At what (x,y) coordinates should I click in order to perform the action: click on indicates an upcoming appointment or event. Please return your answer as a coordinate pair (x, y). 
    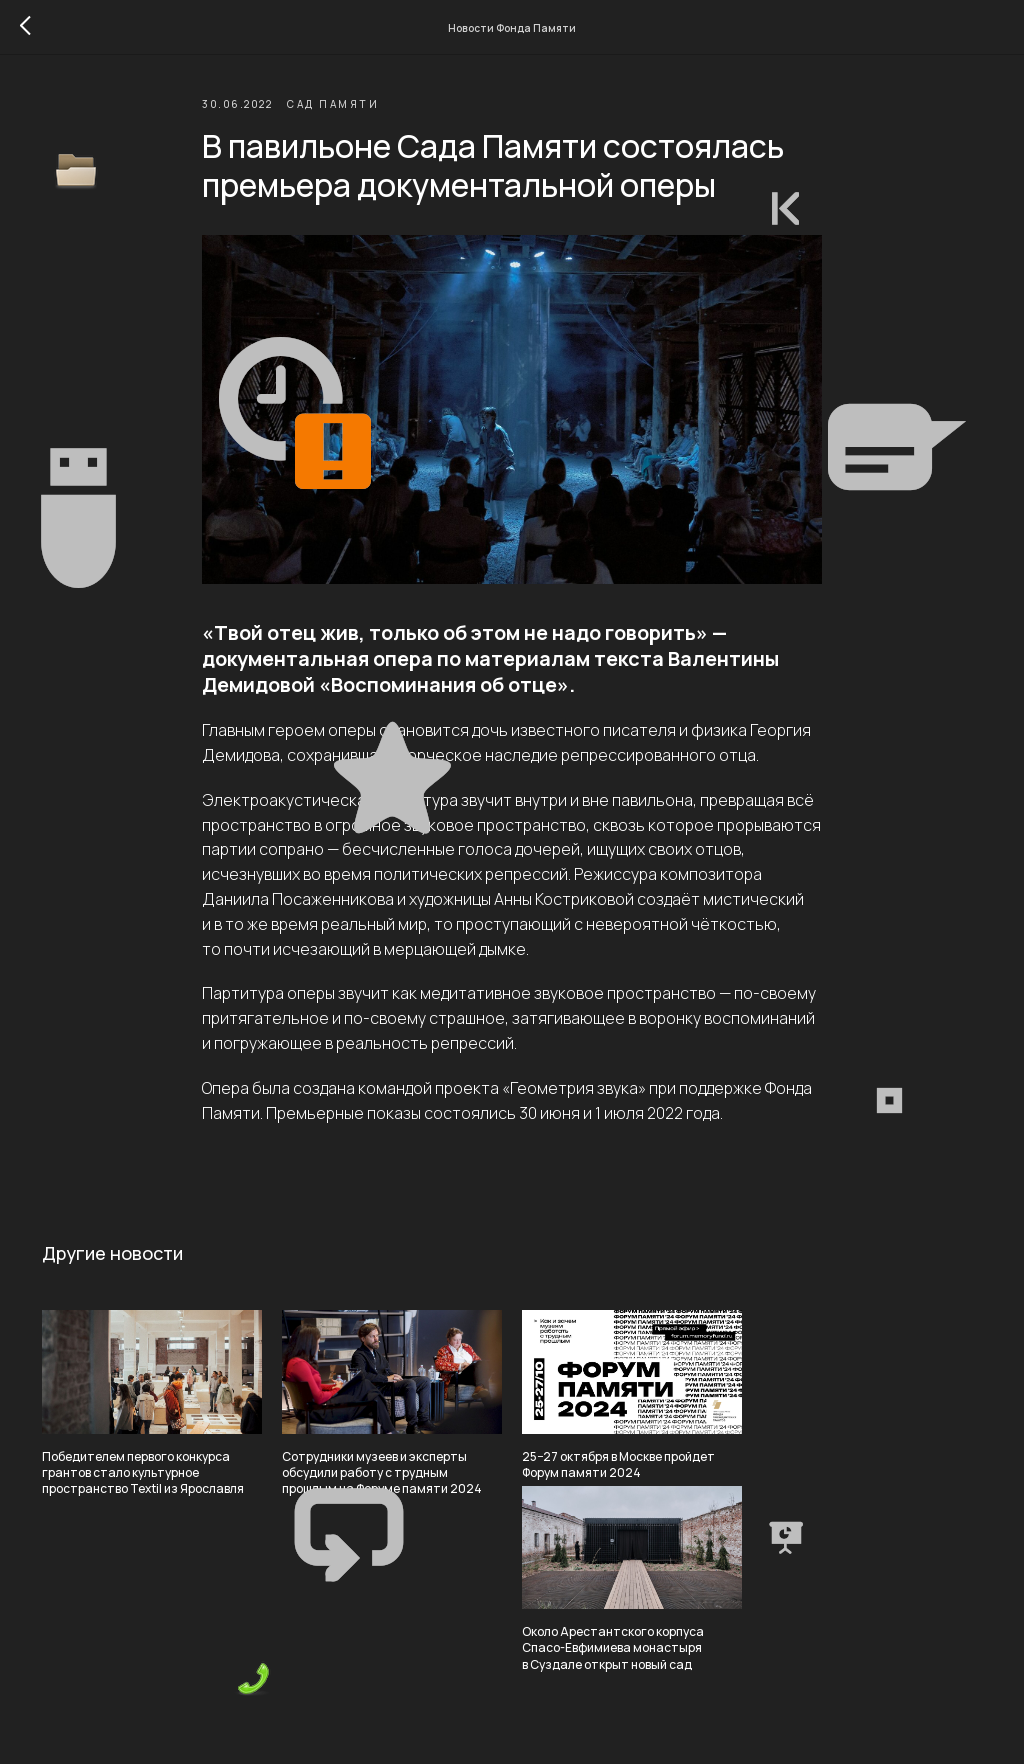
    Looking at the image, I should click on (295, 413).